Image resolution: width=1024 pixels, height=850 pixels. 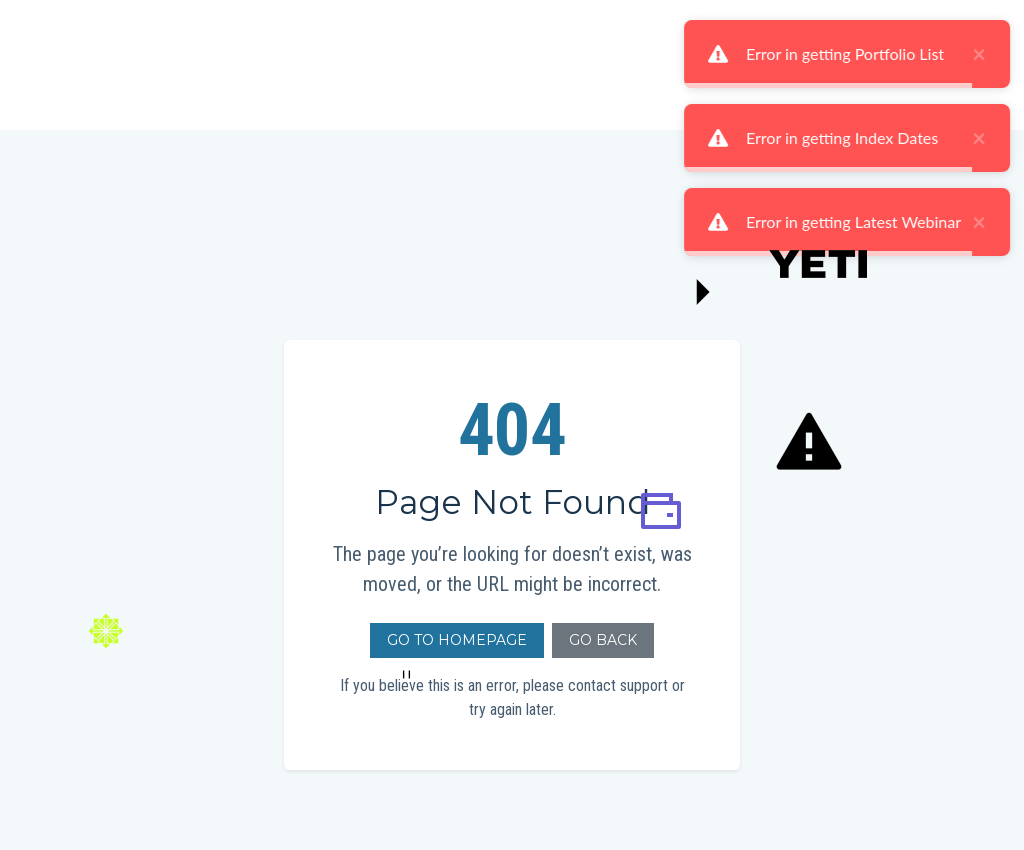 What do you see at coordinates (809, 442) in the screenshot?
I see `indicates a warning or alert that requires attention` at bounding box center [809, 442].